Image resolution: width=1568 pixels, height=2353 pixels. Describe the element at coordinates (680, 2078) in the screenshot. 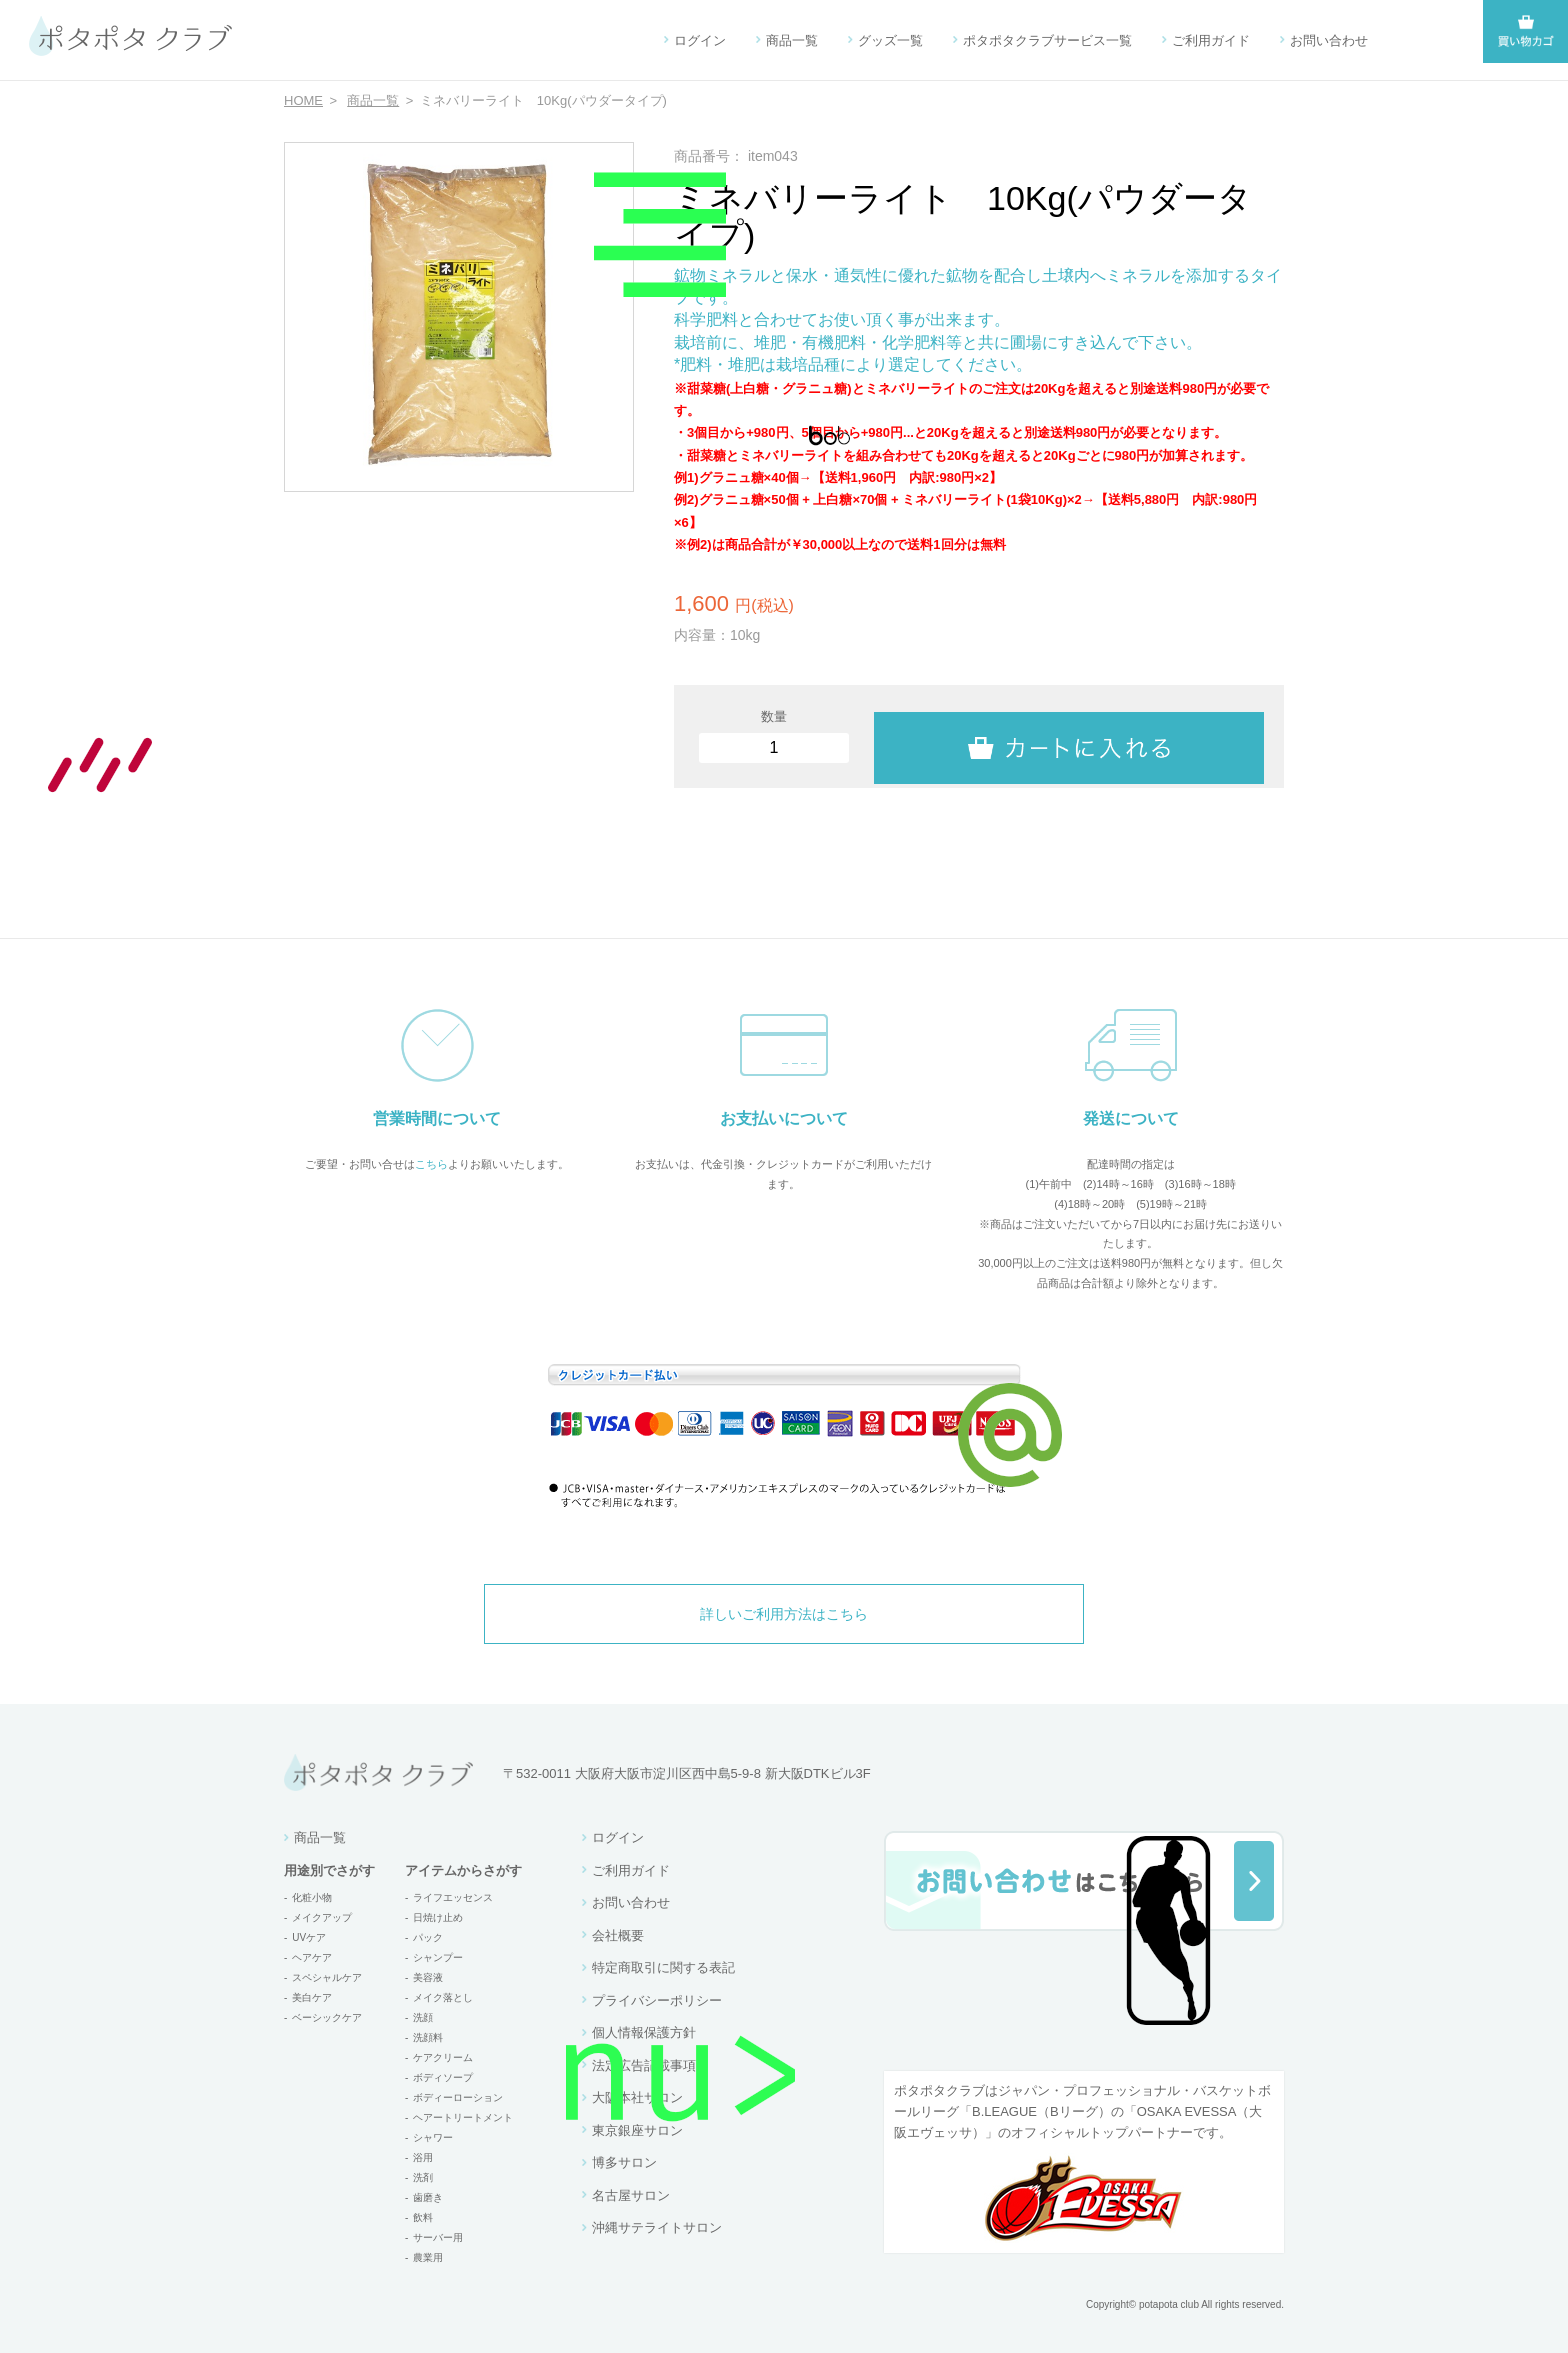

I see `nushell application logo` at that location.